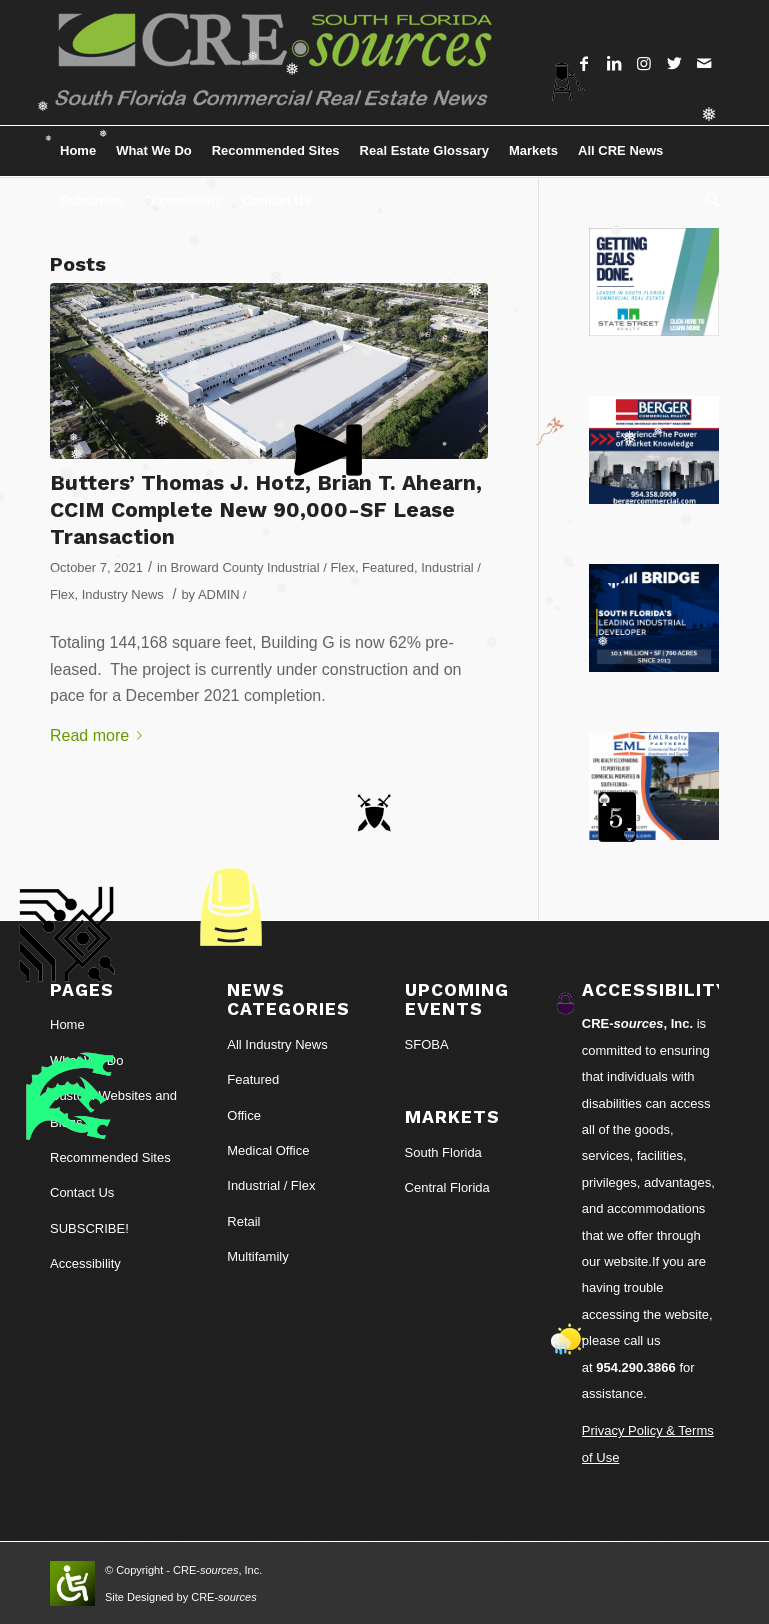 The width and height of the screenshot is (769, 1624). I want to click on equip grappling hook ability, so click(550, 430).